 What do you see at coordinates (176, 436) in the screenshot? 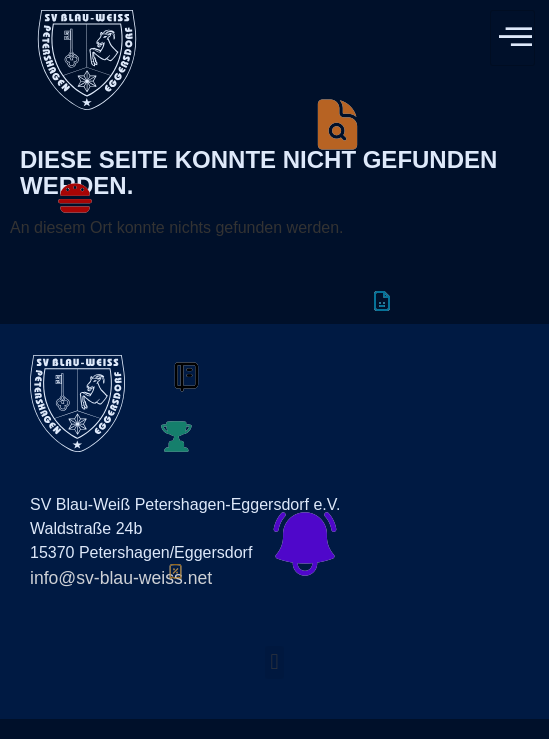
I see `view achievements or awards` at bounding box center [176, 436].